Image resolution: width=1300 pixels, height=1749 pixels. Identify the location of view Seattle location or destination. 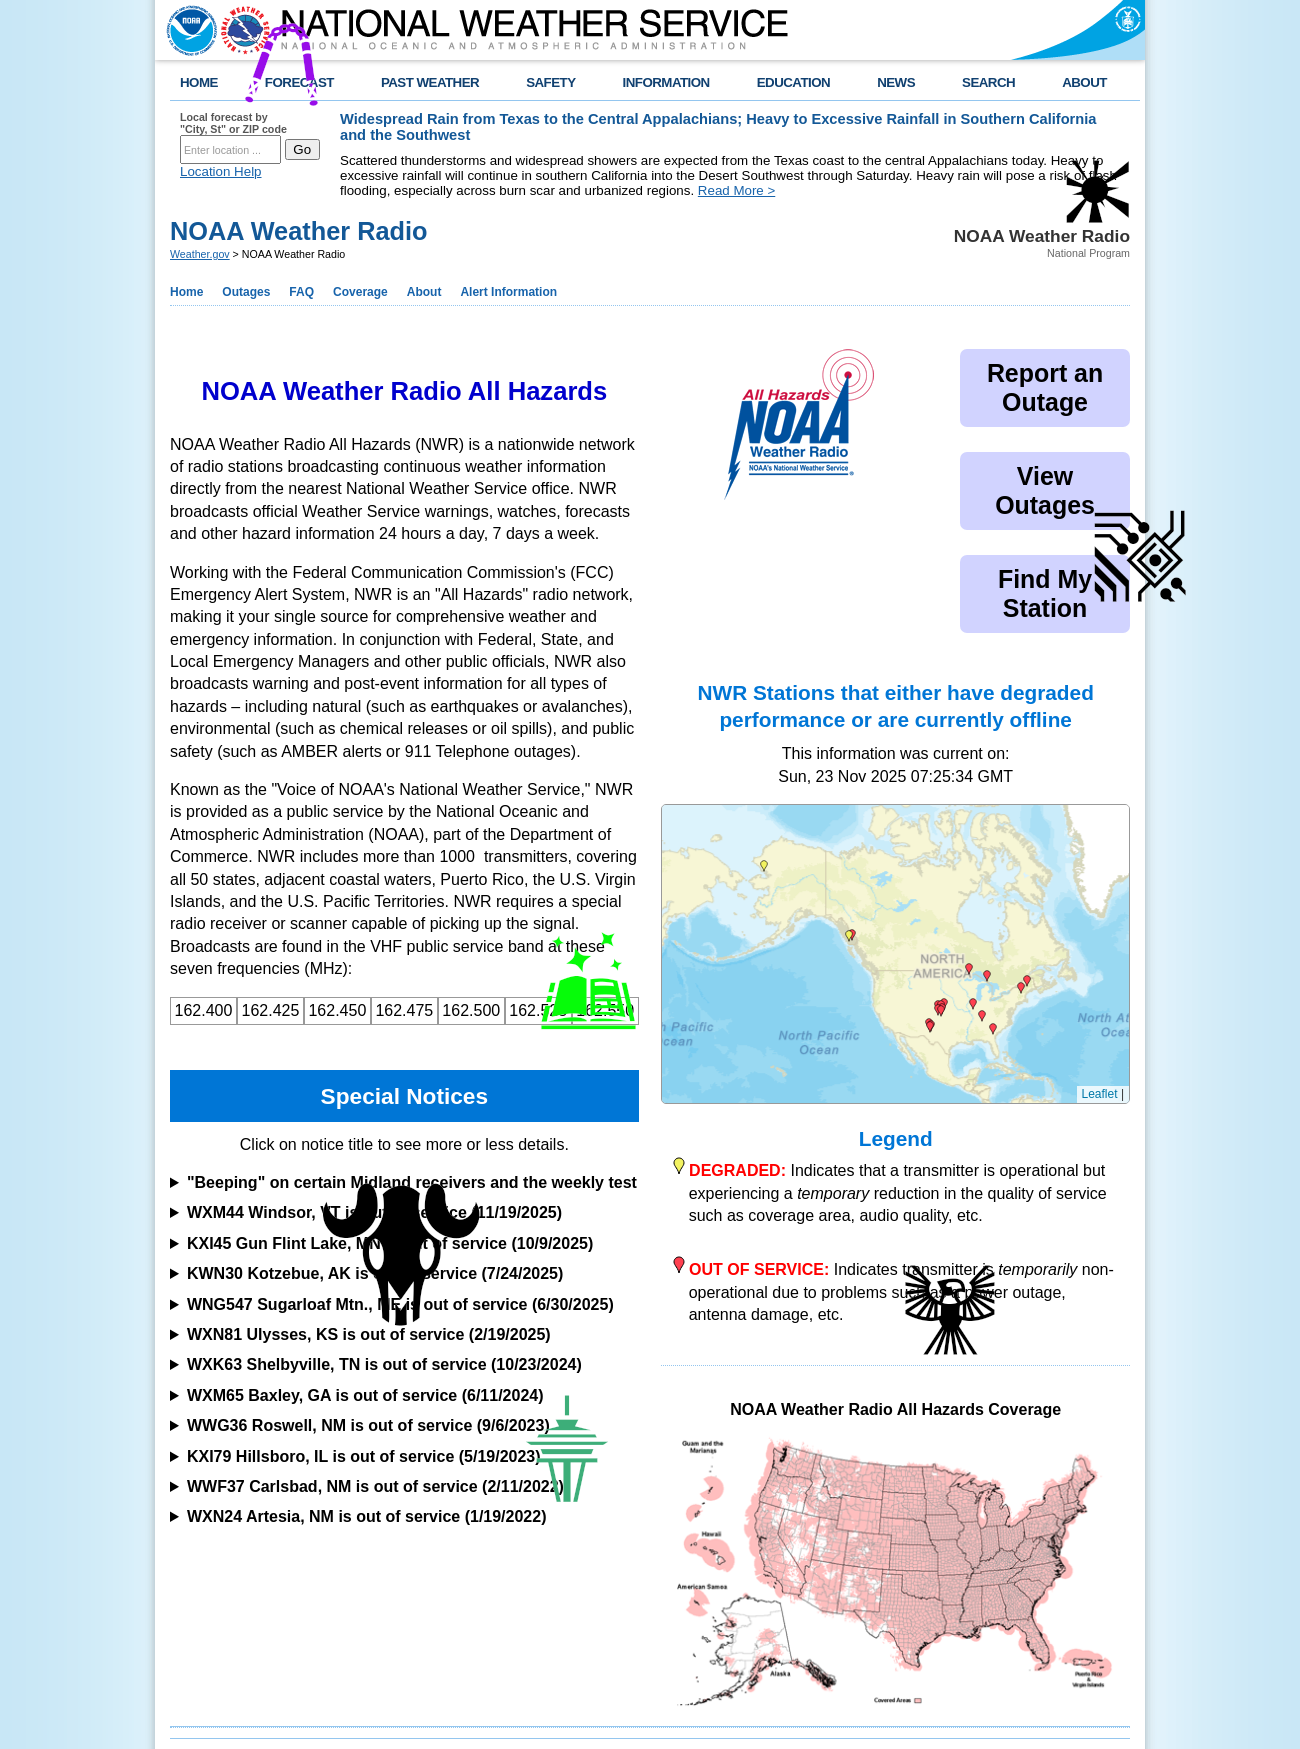
(567, 1447).